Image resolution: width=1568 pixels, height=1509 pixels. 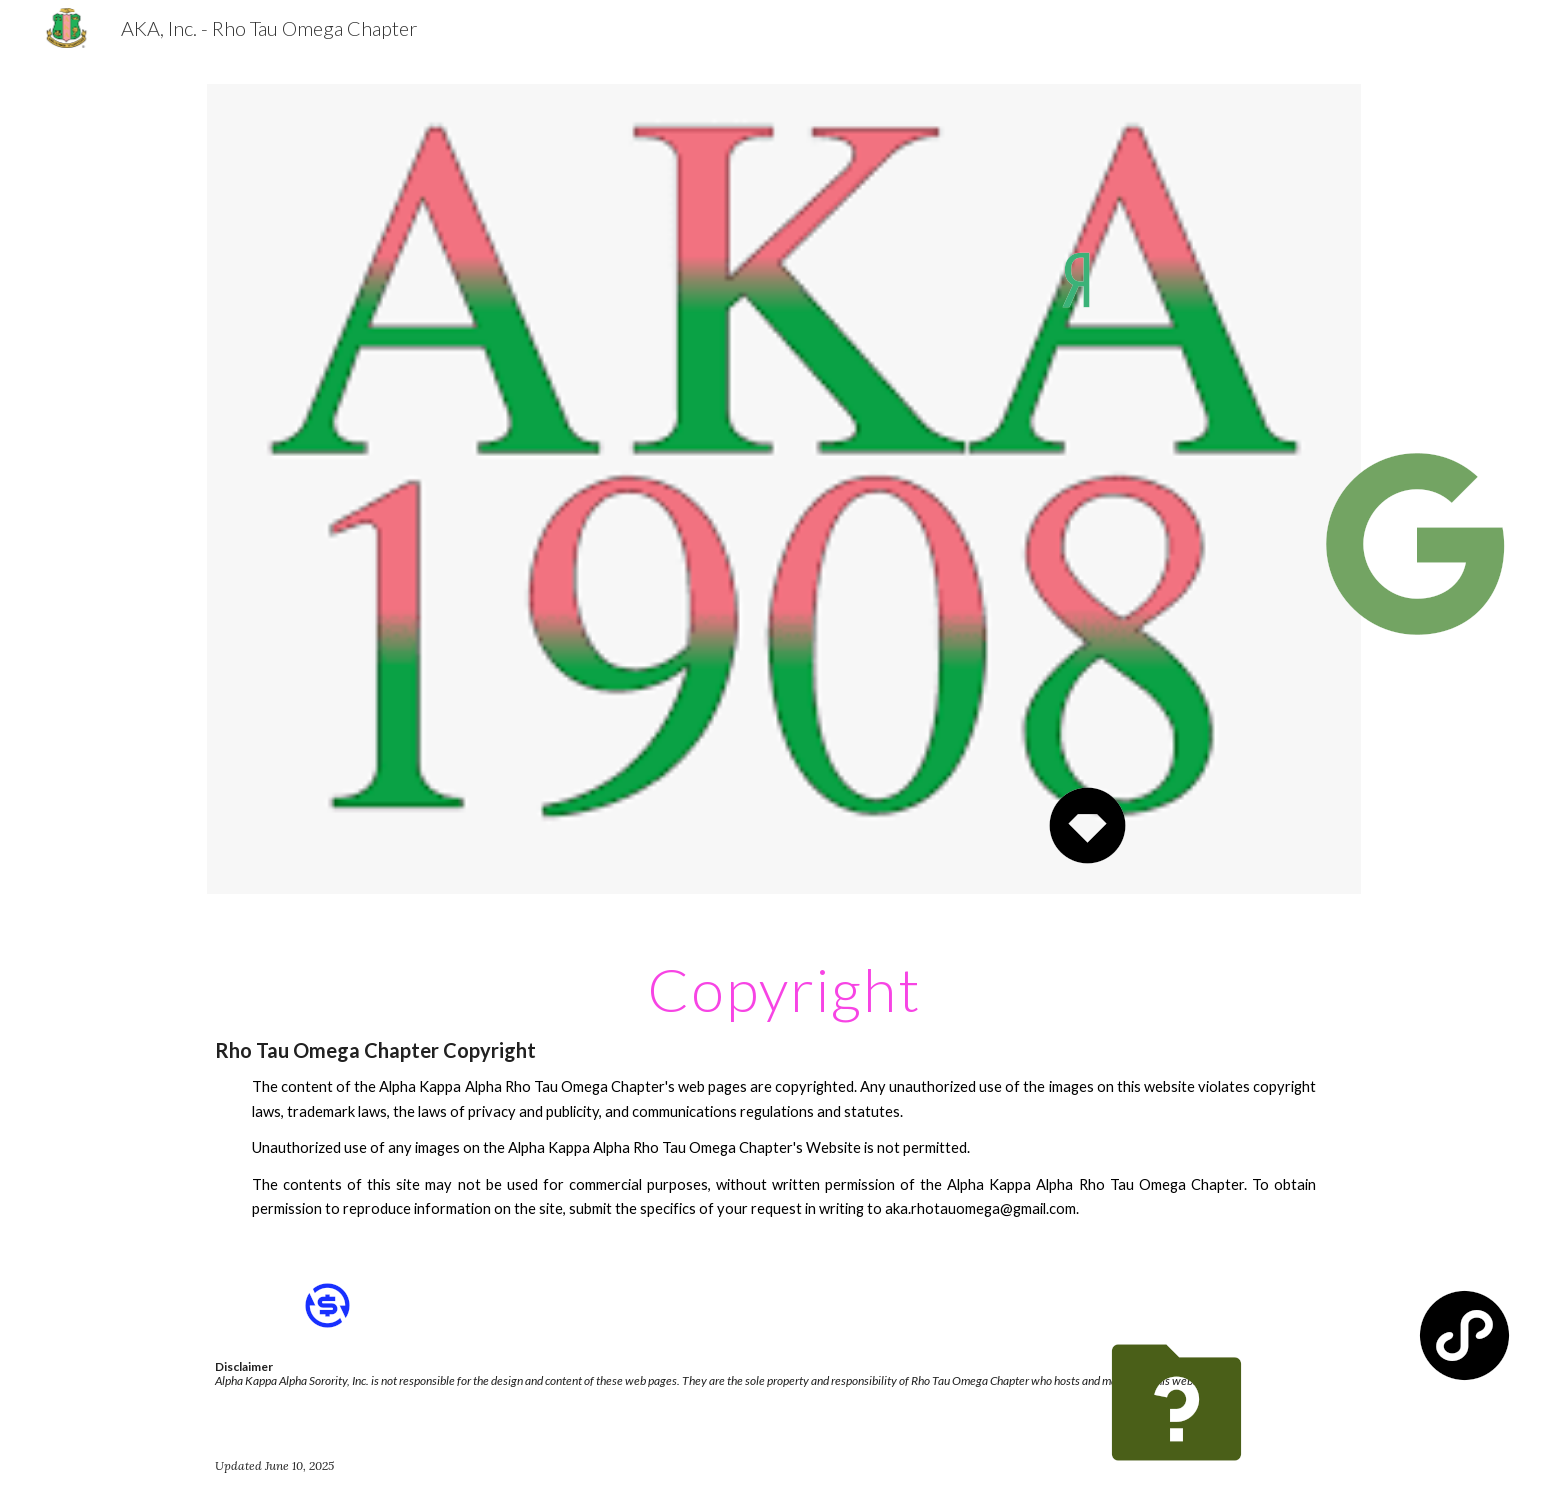 What do you see at coordinates (1417, 544) in the screenshot?
I see `sign in with Google` at bounding box center [1417, 544].